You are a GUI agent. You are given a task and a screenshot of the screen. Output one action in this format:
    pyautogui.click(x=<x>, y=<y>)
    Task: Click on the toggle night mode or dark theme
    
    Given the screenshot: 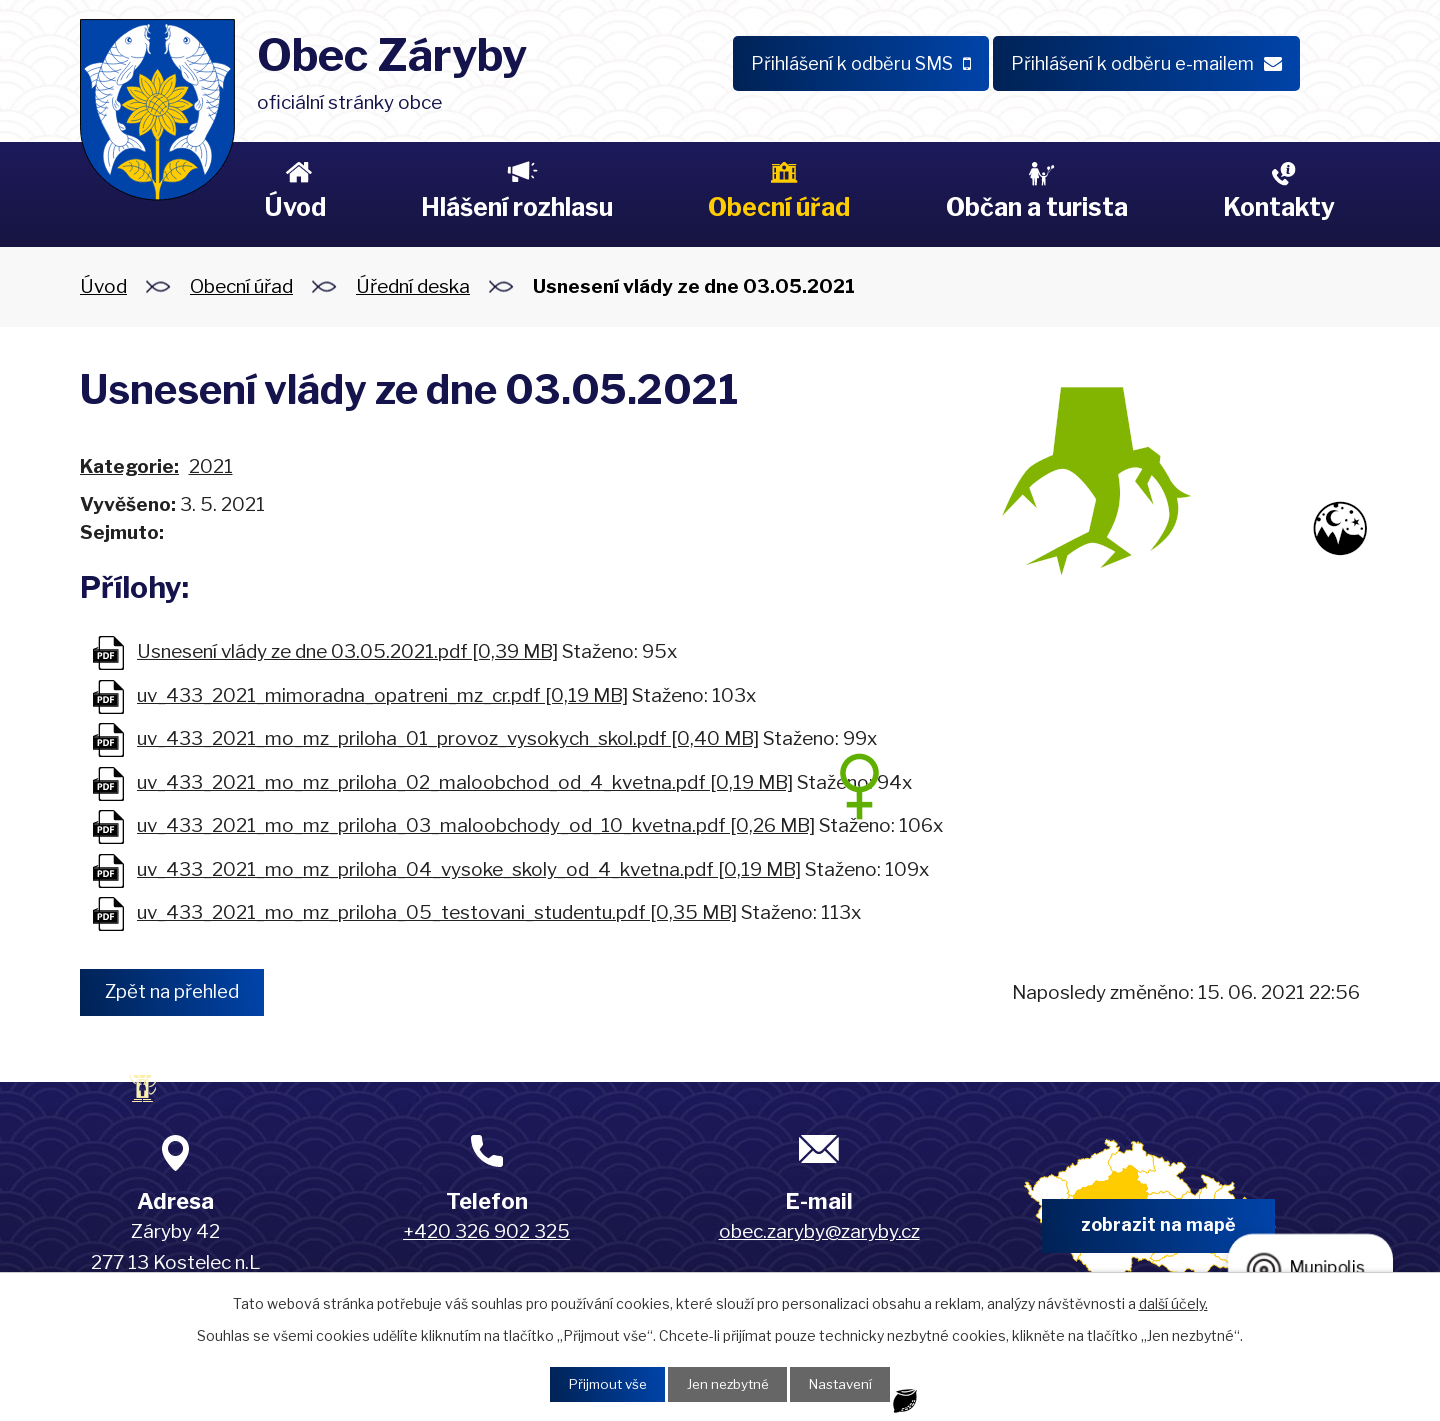 What is the action you would take?
    pyautogui.click(x=1340, y=528)
    